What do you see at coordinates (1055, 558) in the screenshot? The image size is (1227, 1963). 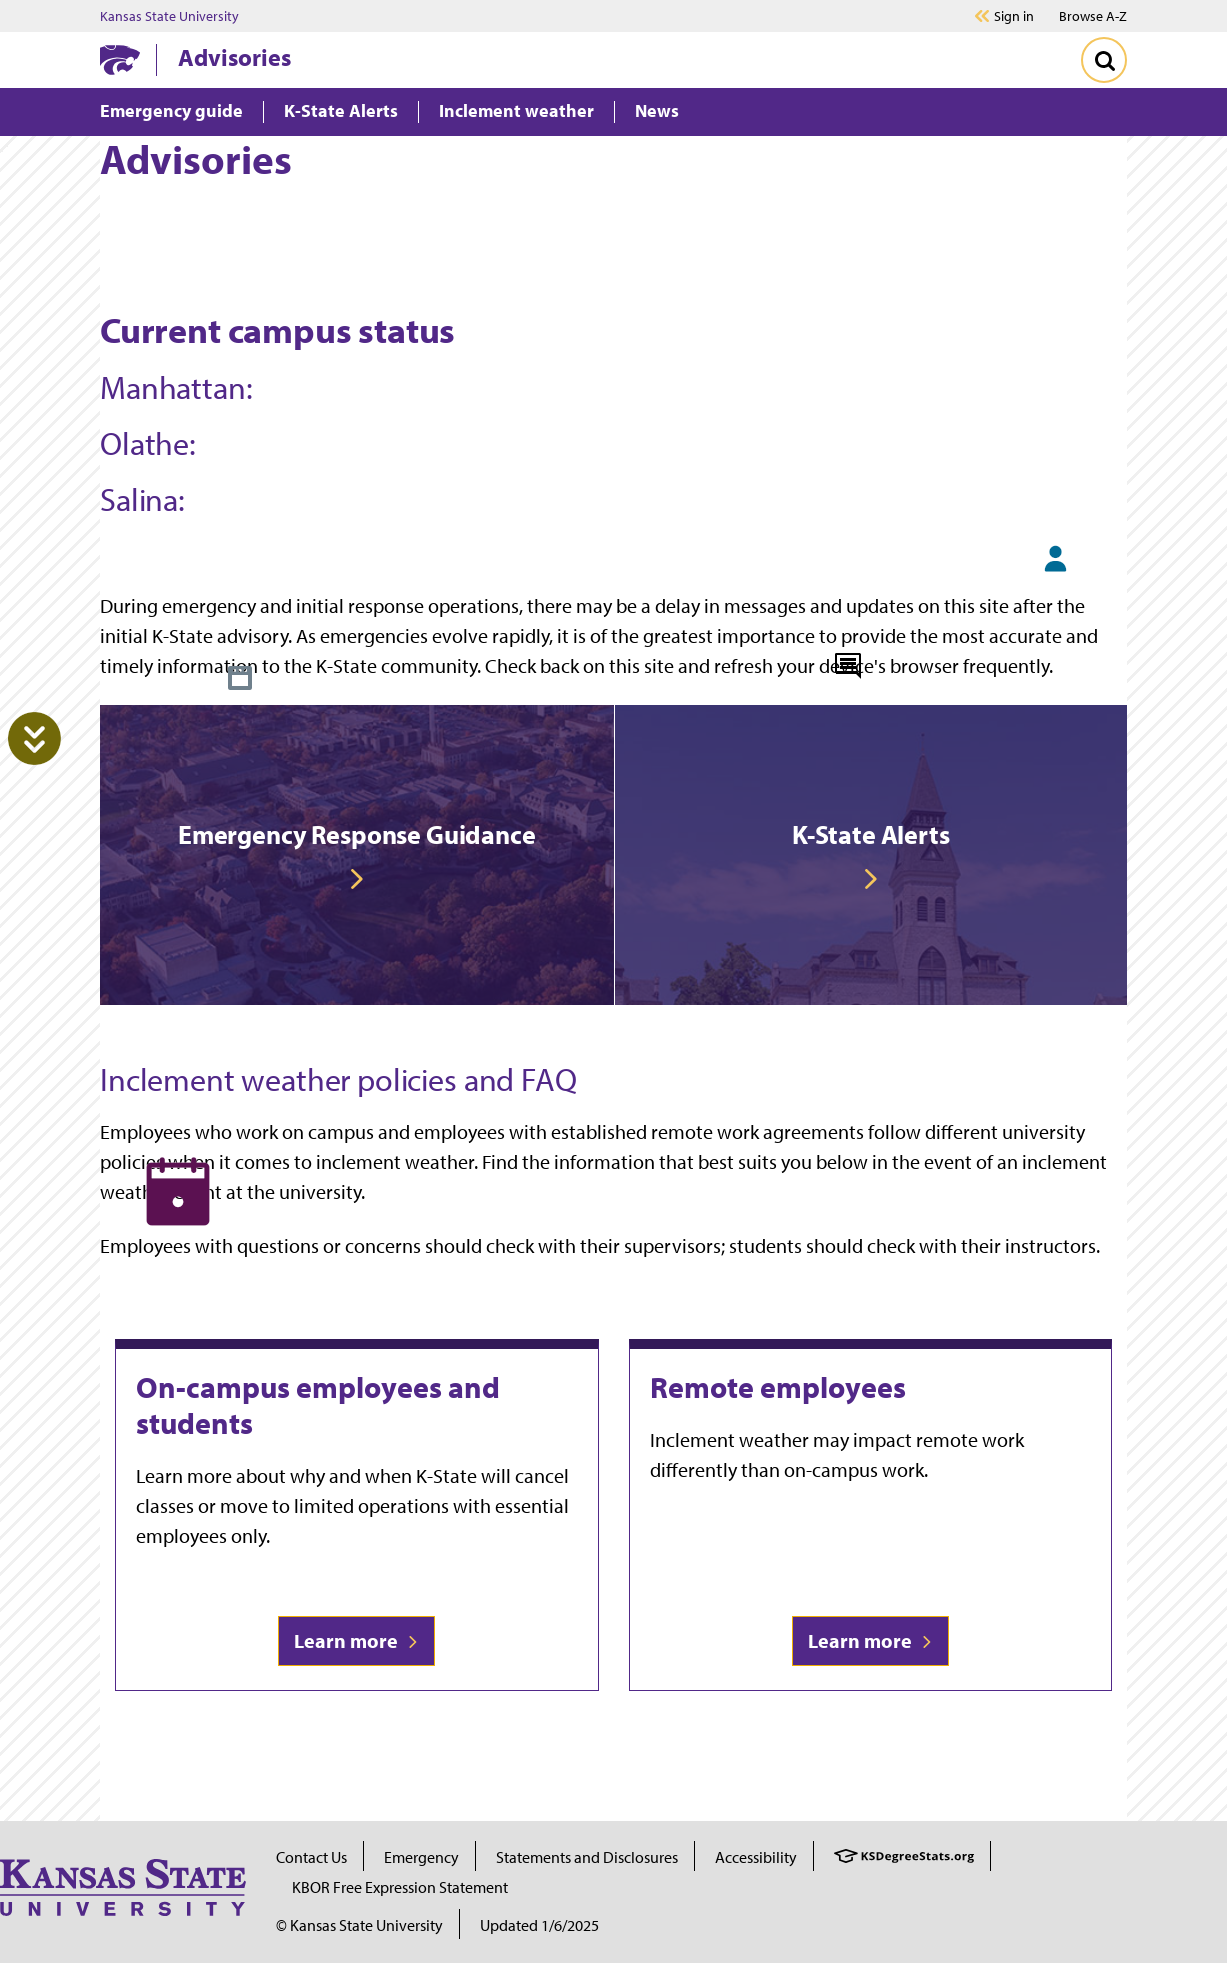 I see `view your profile` at bounding box center [1055, 558].